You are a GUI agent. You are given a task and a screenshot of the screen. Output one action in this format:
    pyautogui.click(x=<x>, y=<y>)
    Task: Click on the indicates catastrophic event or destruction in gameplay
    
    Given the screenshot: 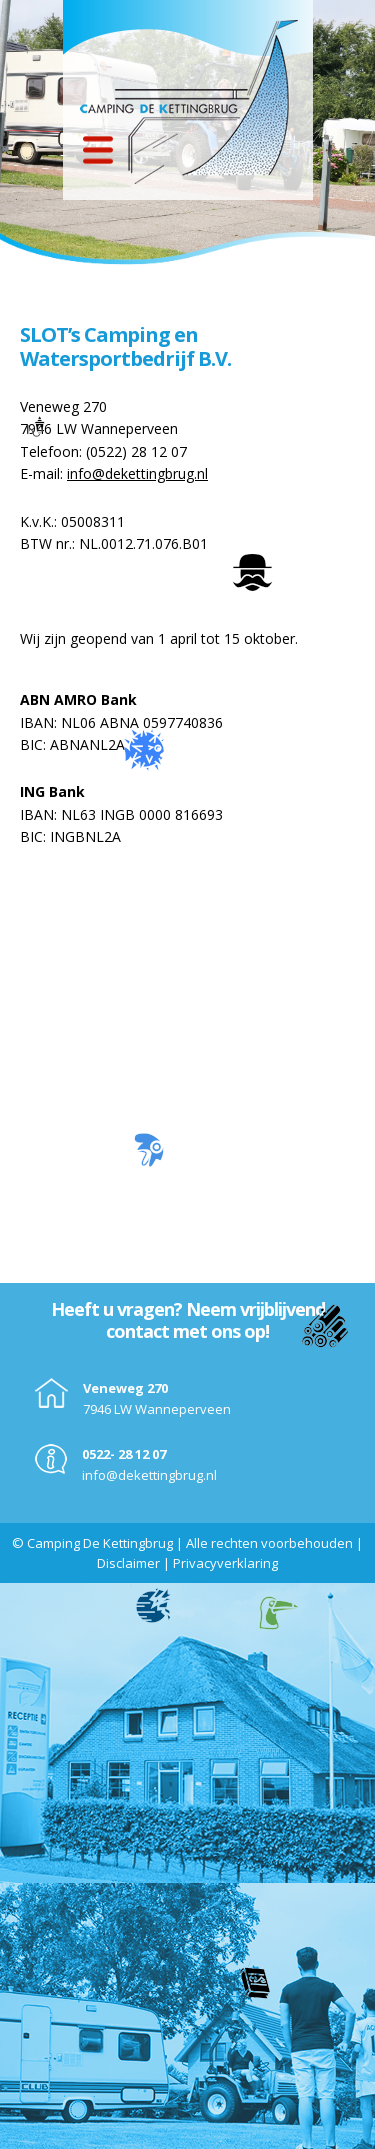 What is the action you would take?
    pyautogui.click(x=153, y=1605)
    